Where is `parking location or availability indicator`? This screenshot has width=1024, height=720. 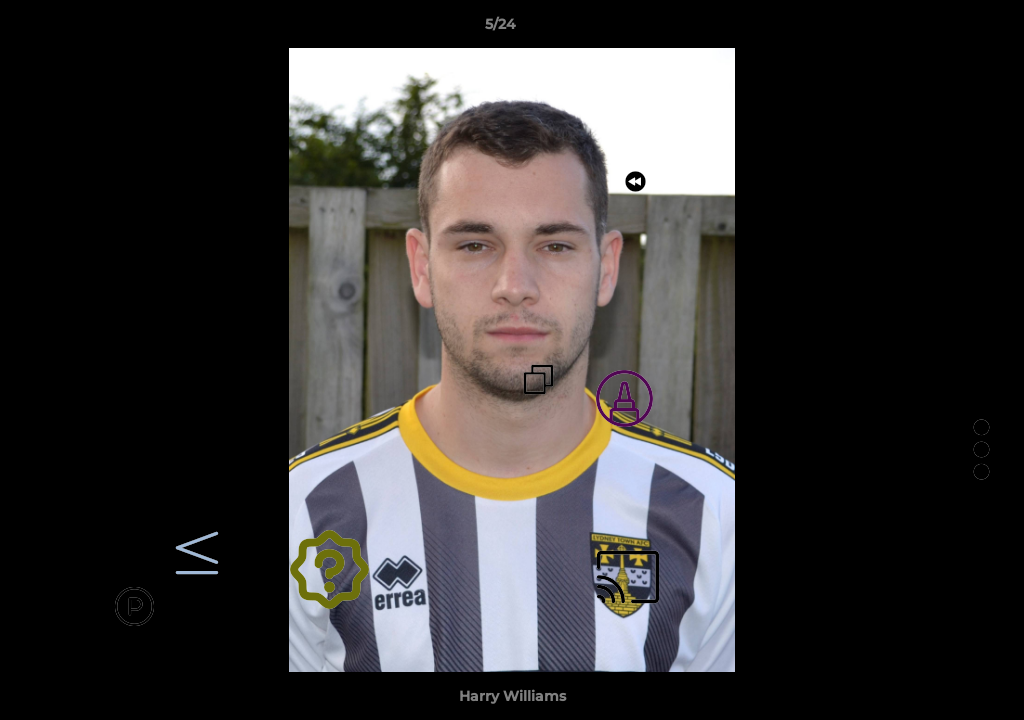 parking location or availability indicator is located at coordinates (134, 606).